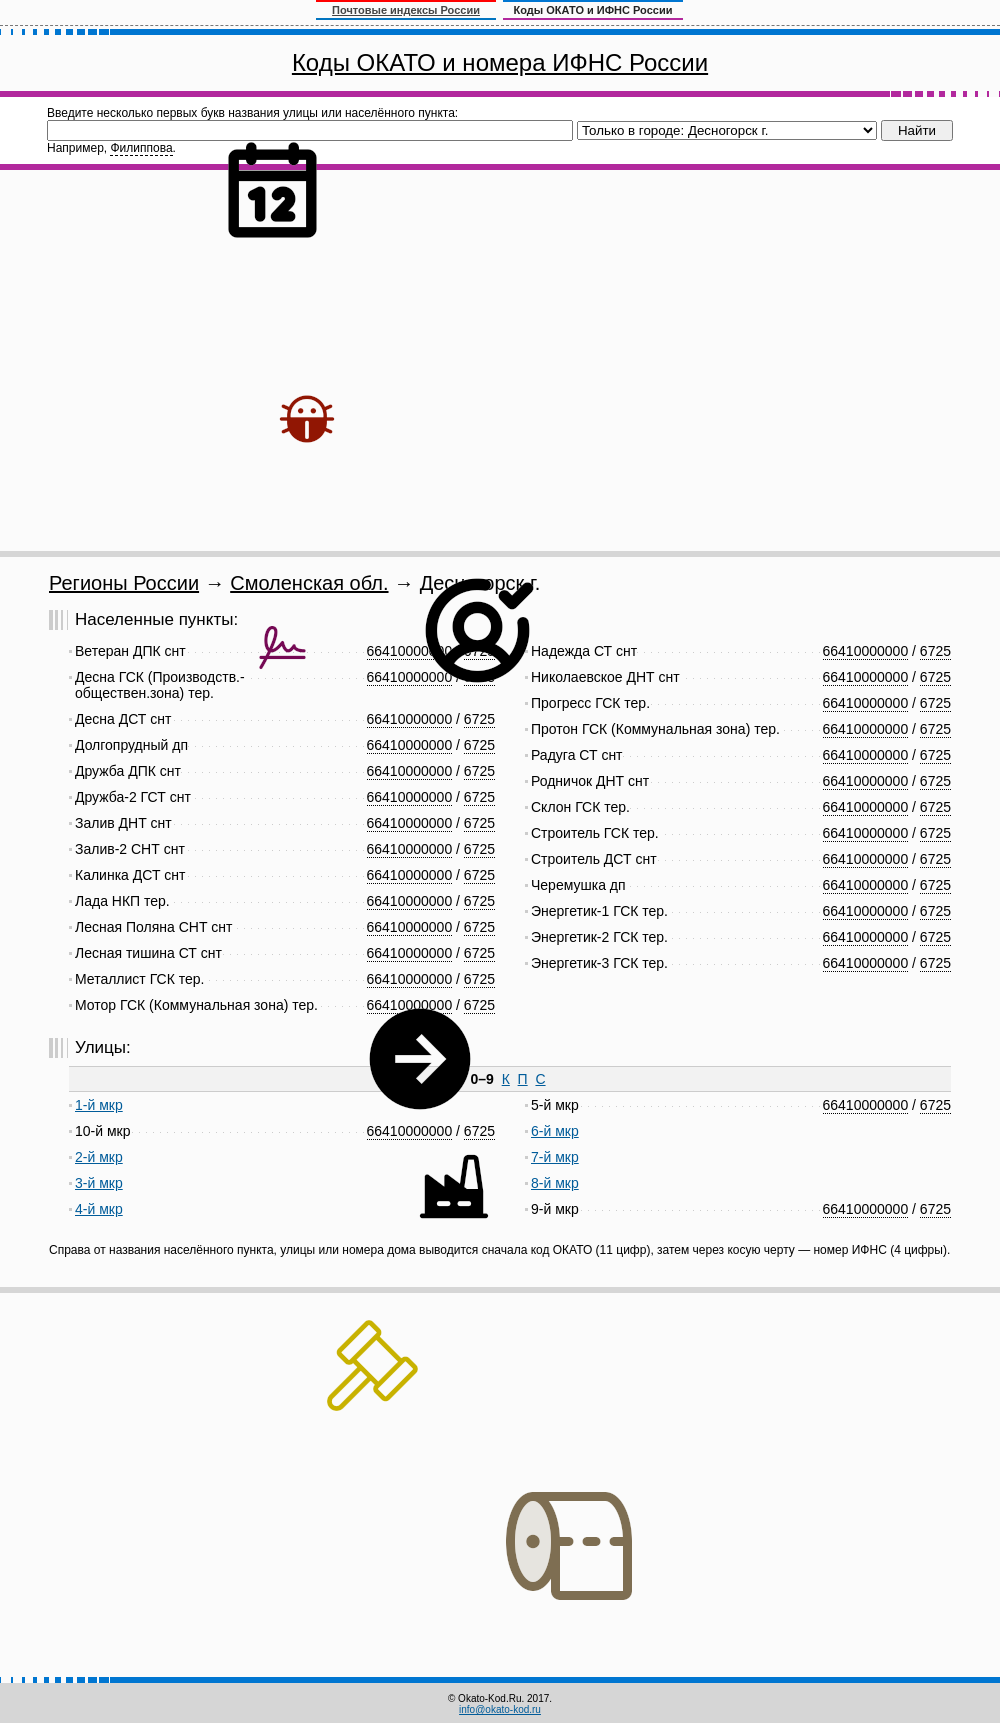 Image resolution: width=1000 pixels, height=1723 pixels. I want to click on bathroom or restroom location indicator, so click(569, 1546).